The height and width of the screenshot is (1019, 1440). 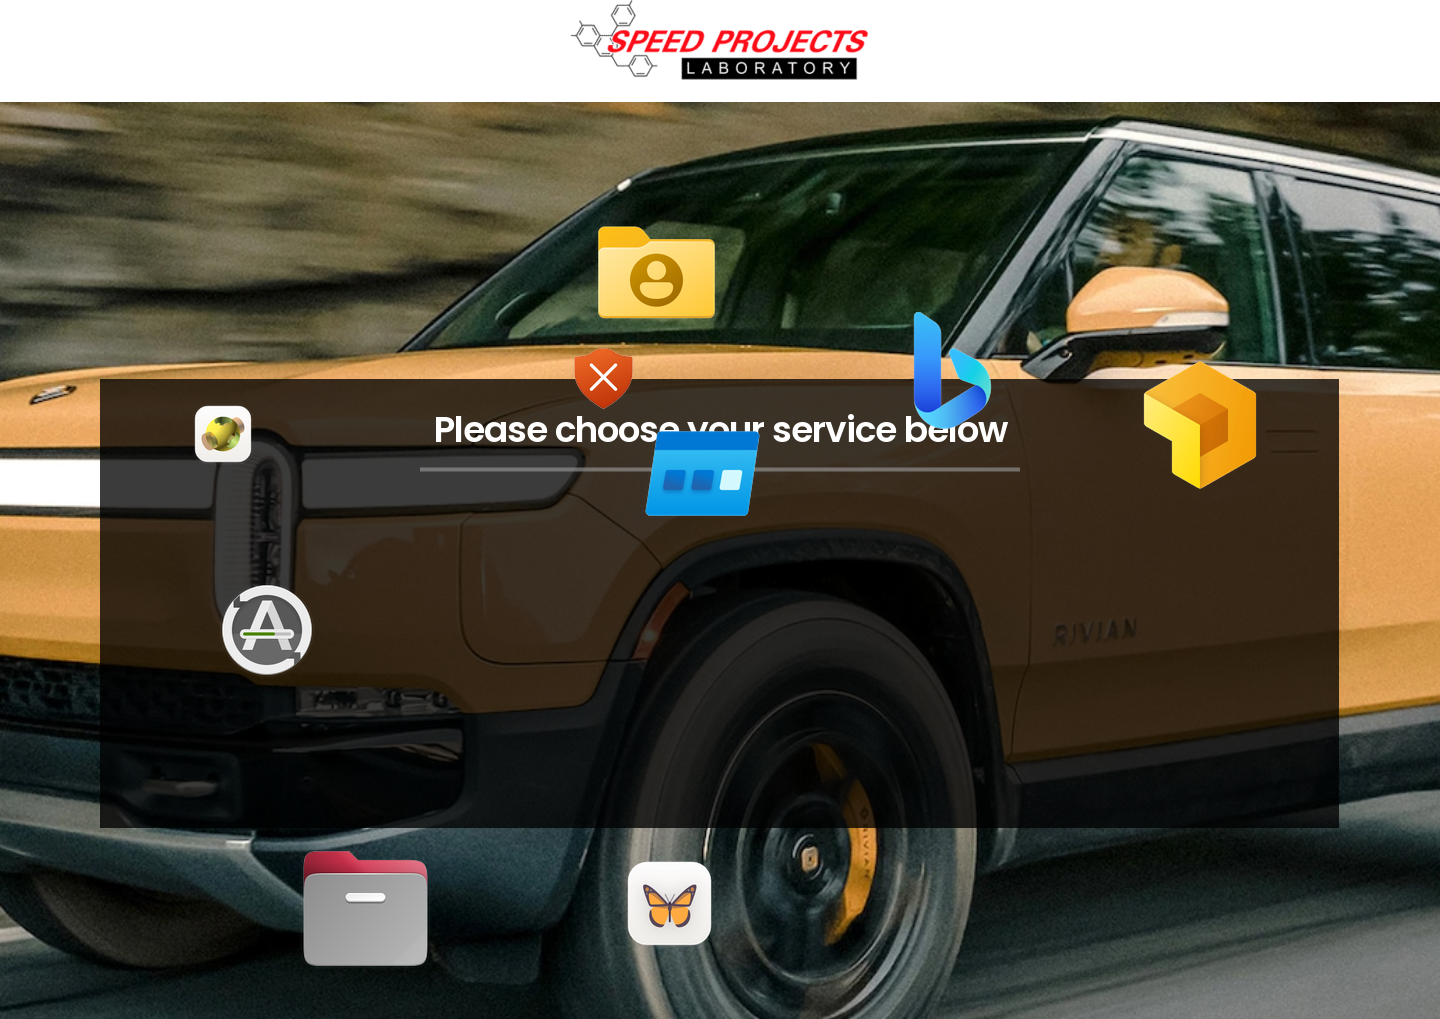 What do you see at coordinates (702, 473) in the screenshot?
I see `launch autoruns system utility` at bounding box center [702, 473].